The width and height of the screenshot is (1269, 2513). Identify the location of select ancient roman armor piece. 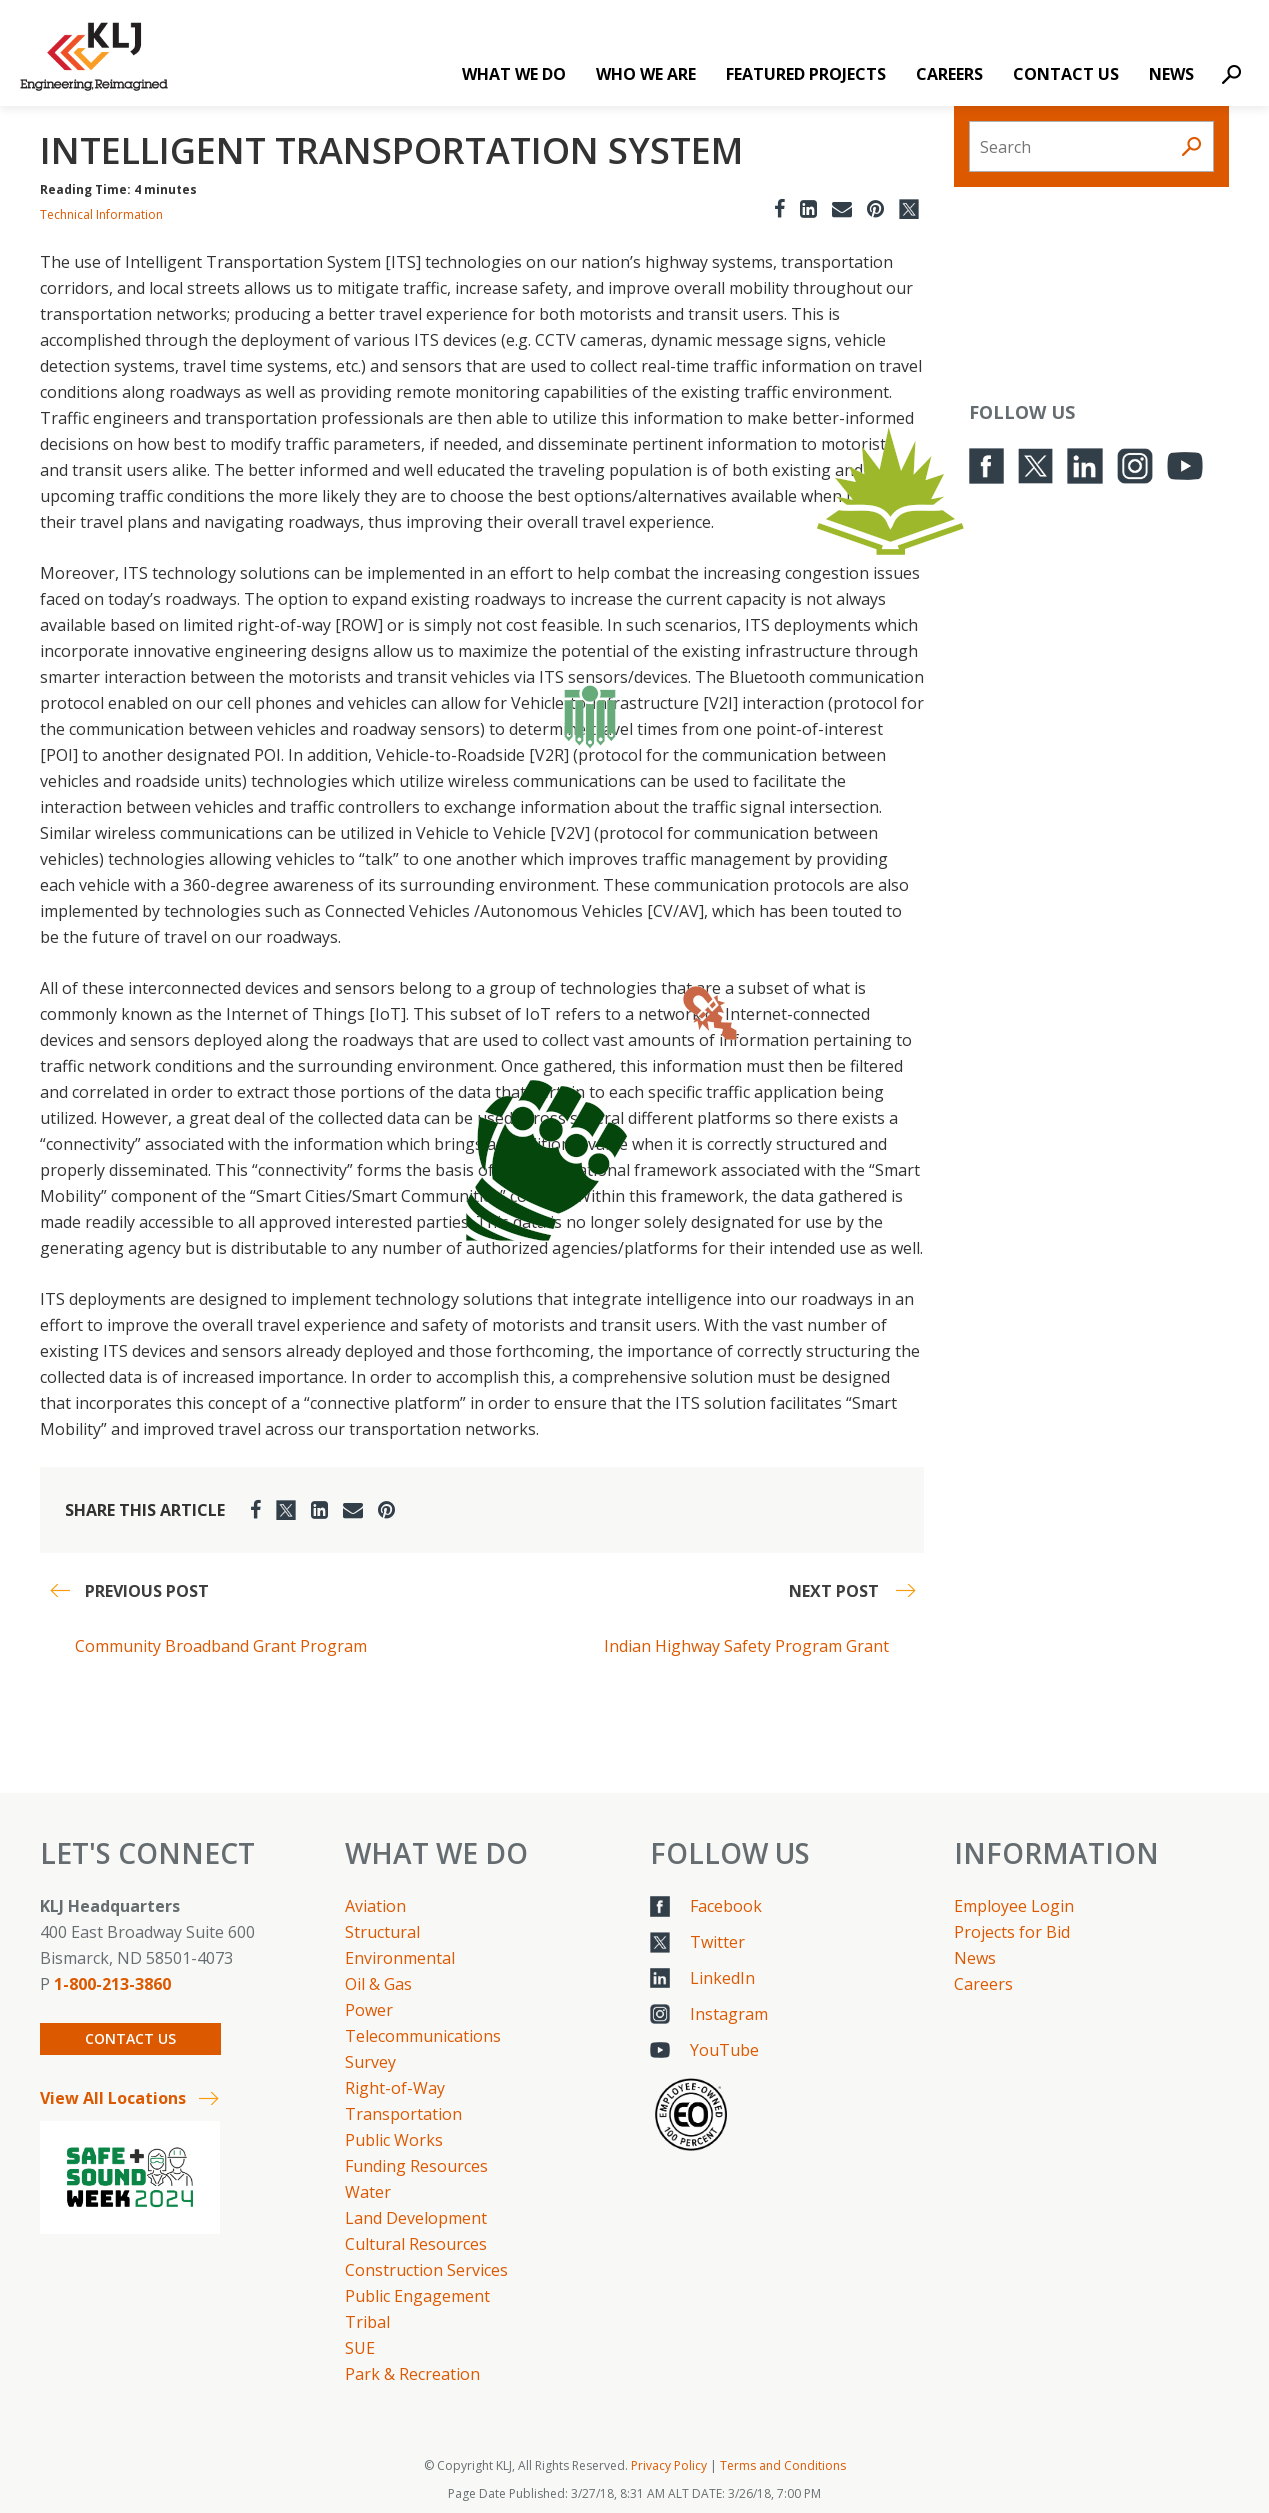
(590, 717).